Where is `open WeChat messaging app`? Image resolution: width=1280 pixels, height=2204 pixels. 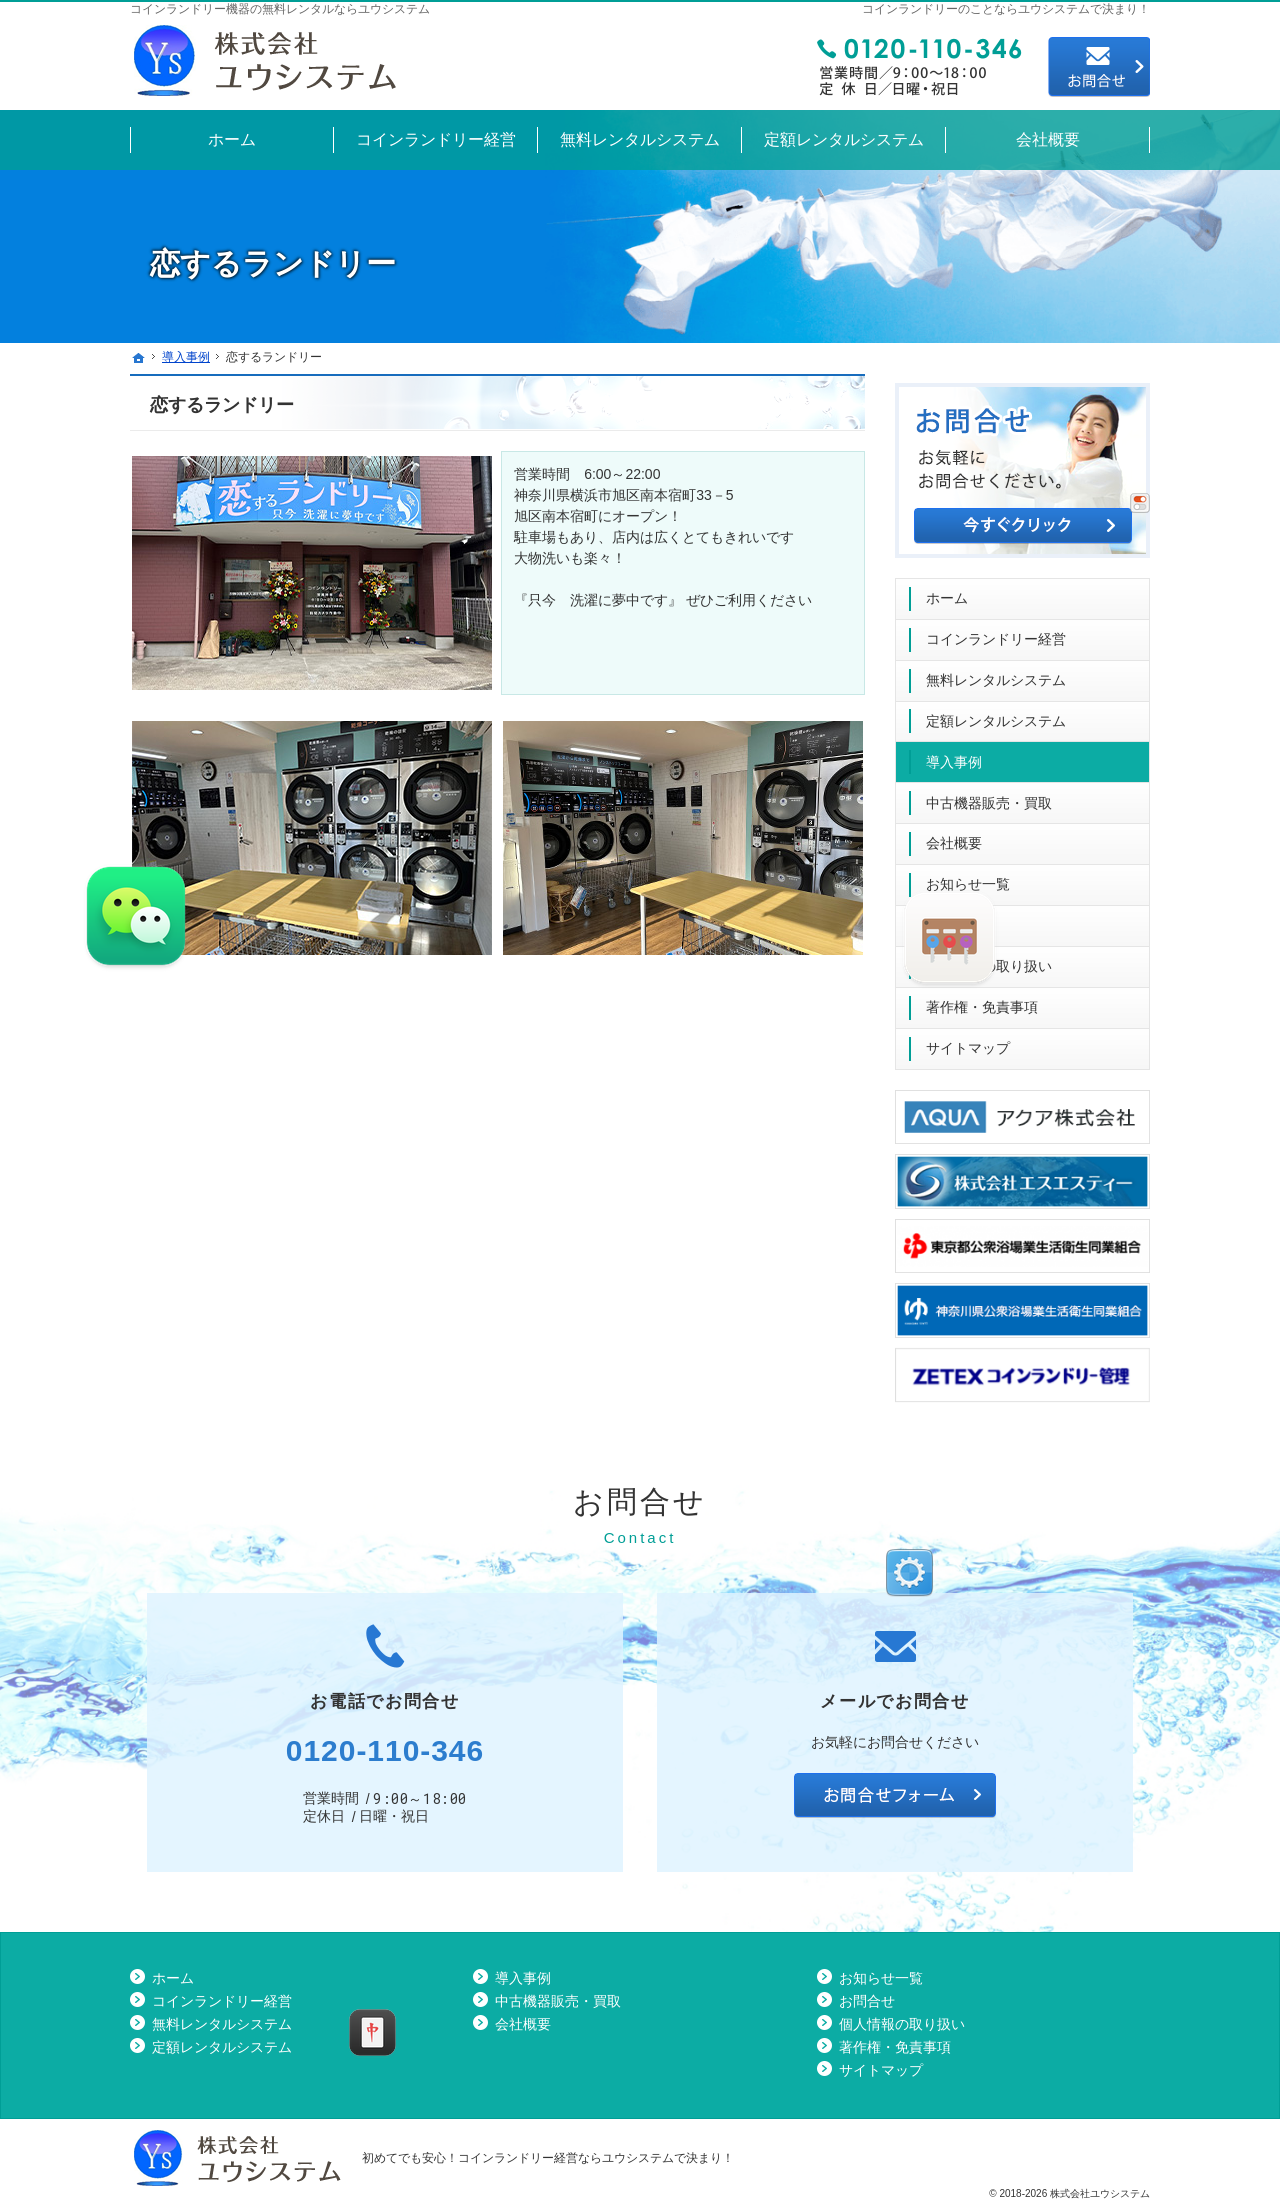
open WeChat messaging app is located at coordinates (136, 916).